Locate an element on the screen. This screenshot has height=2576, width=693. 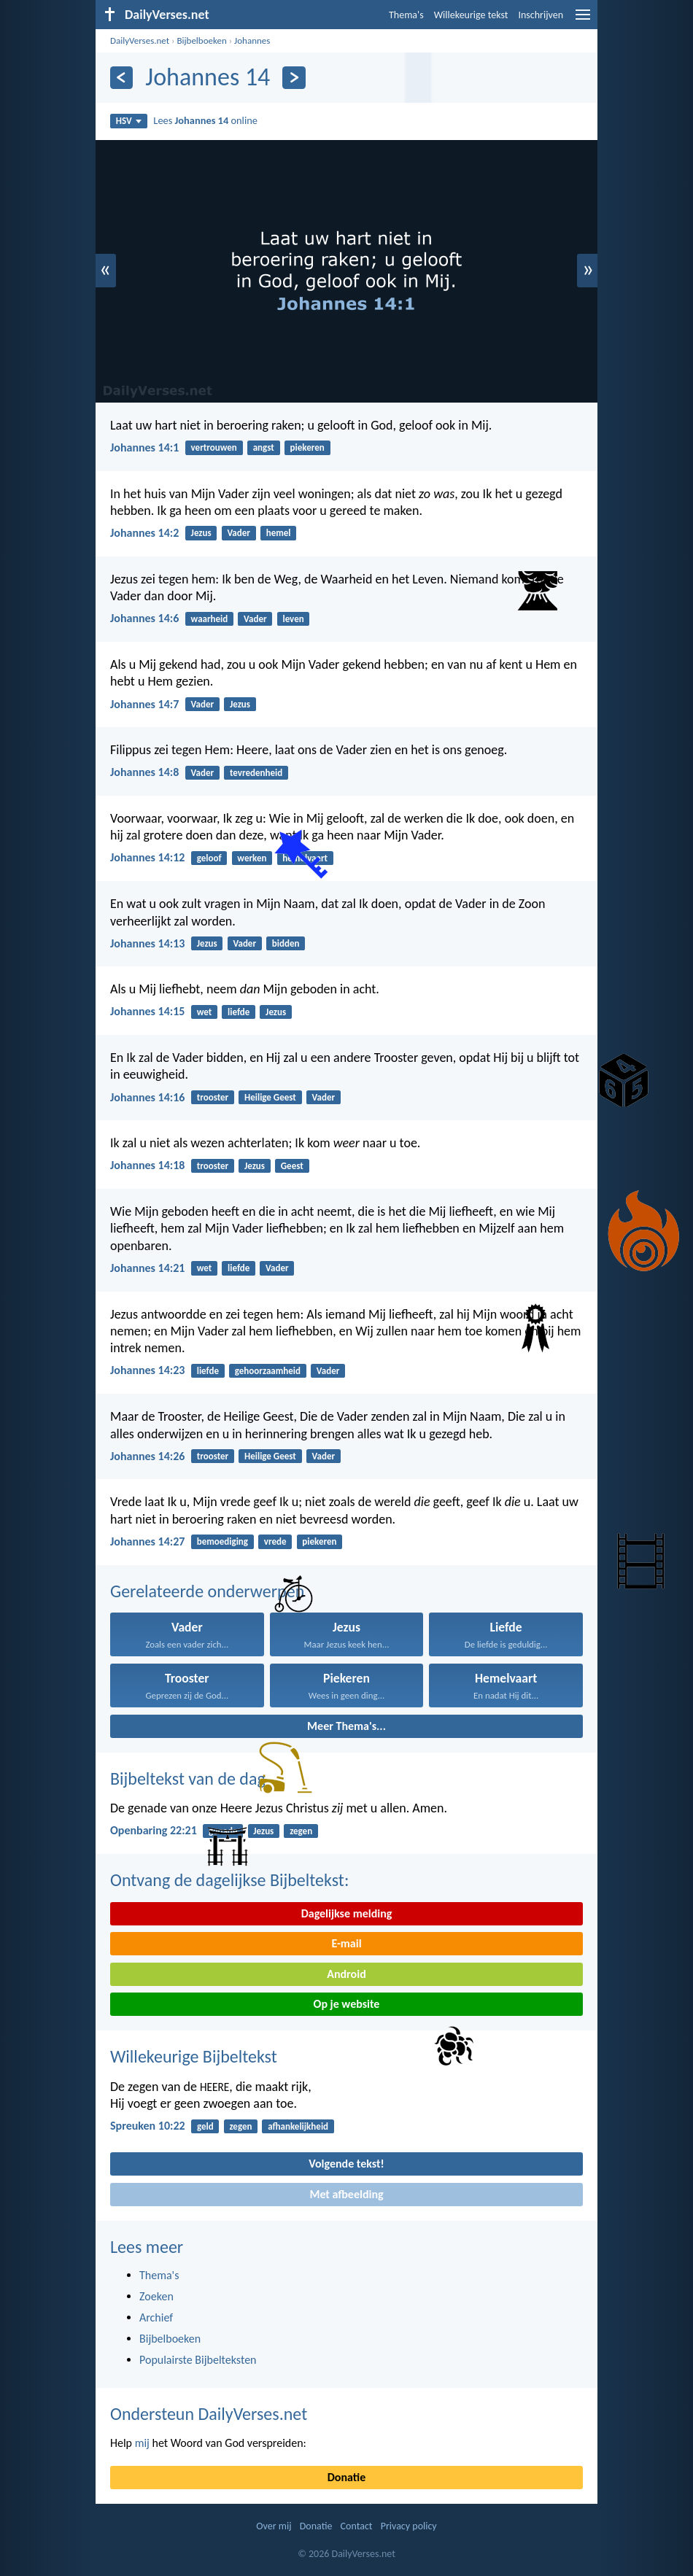
vintage or classic cycling mode is located at coordinates (293, 1593).